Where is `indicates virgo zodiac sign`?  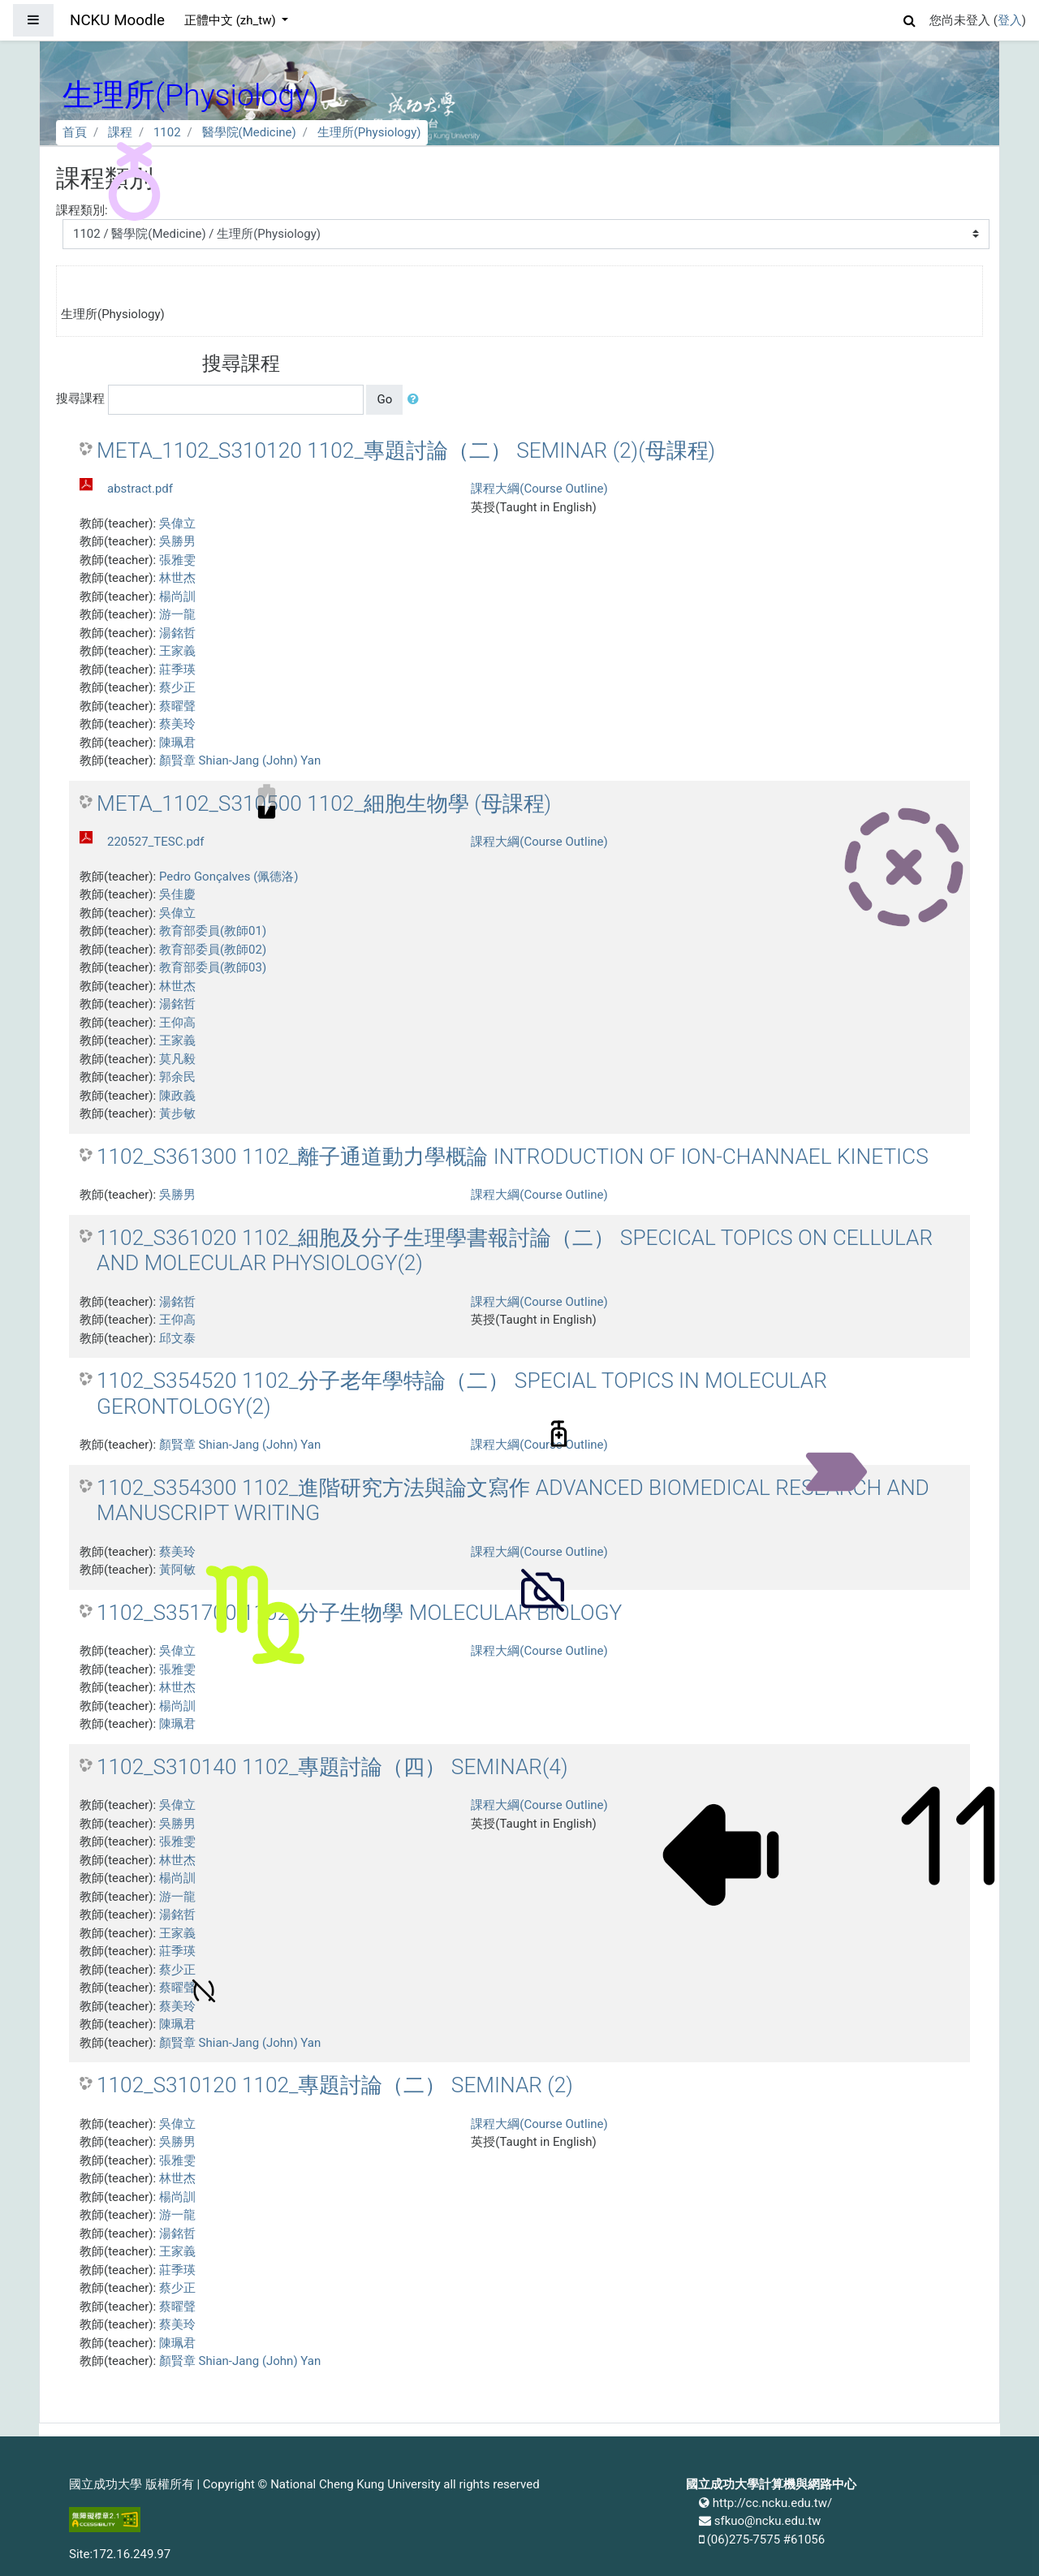 indicates virgo zodiac sign is located at coordinates (257, 1612).